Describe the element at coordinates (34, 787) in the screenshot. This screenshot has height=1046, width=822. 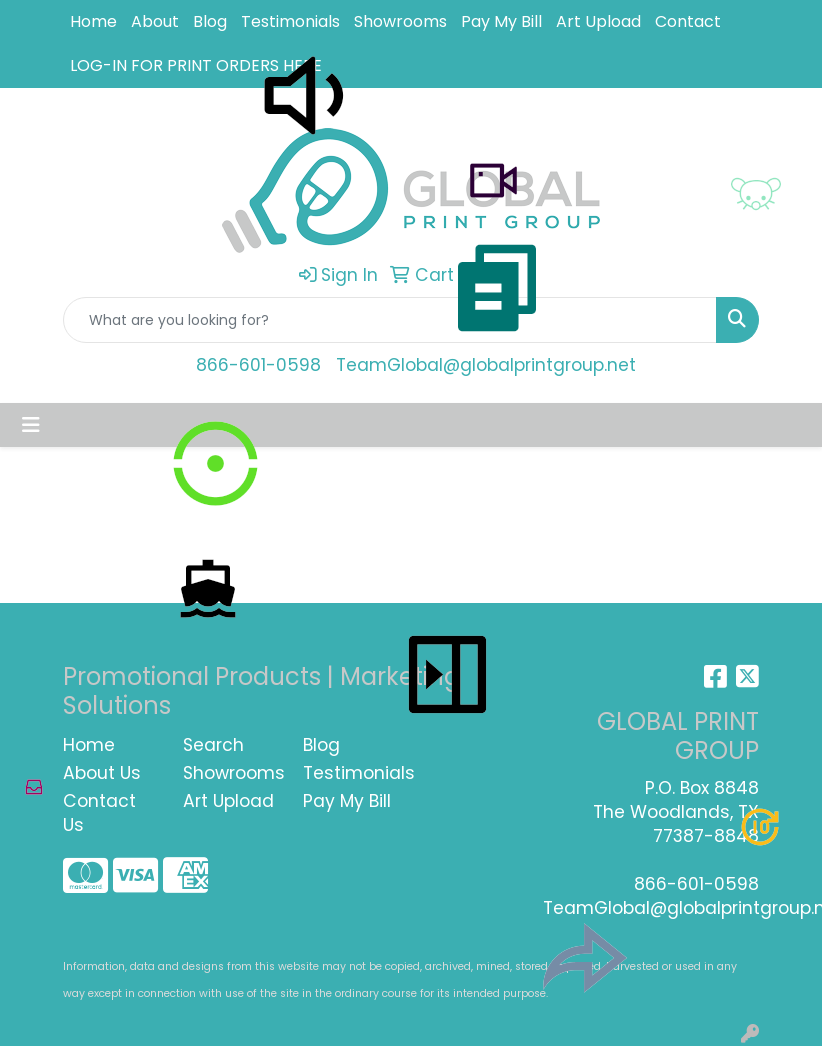
I see `view your inbox` at that location.